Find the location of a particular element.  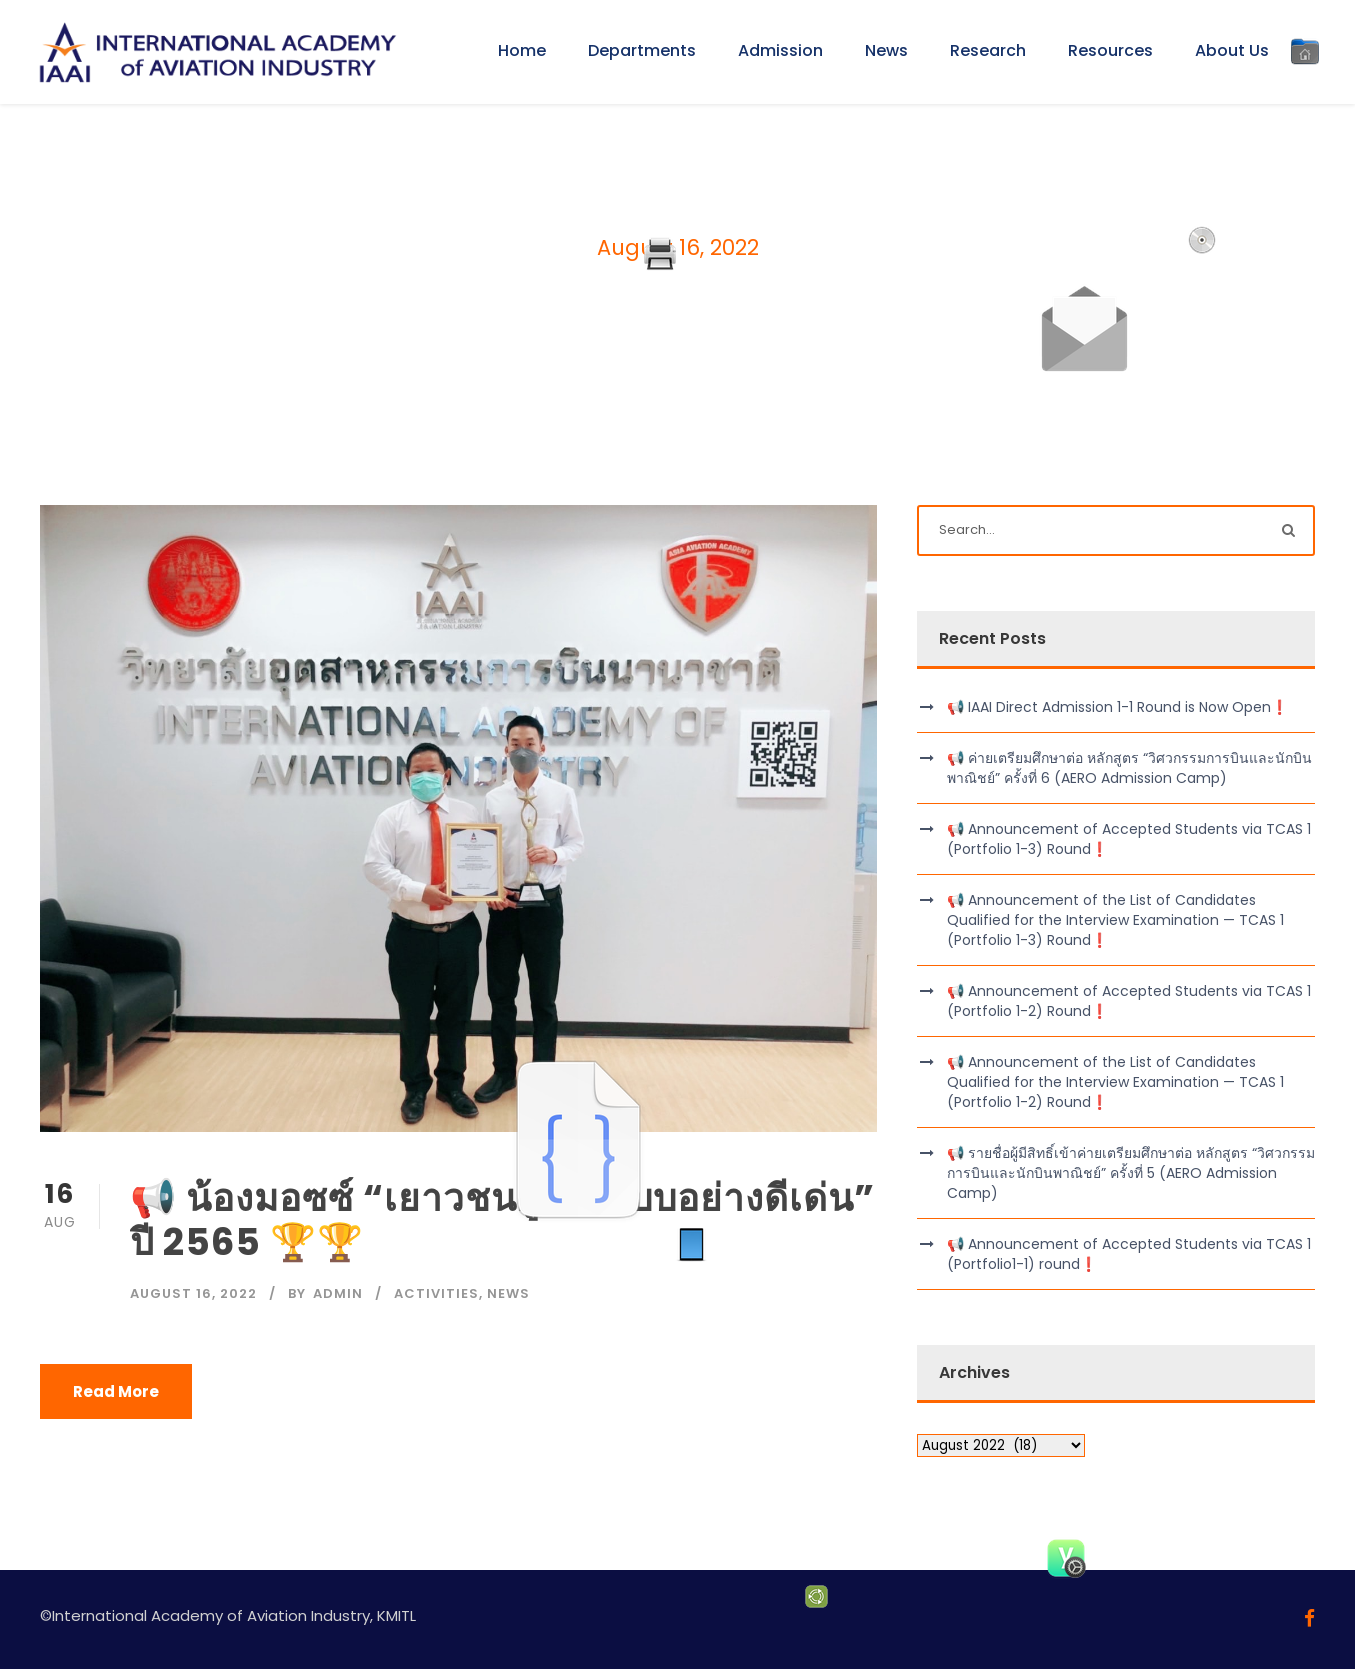

a CSS stylesheet file is located at coordinates (578, 1139).